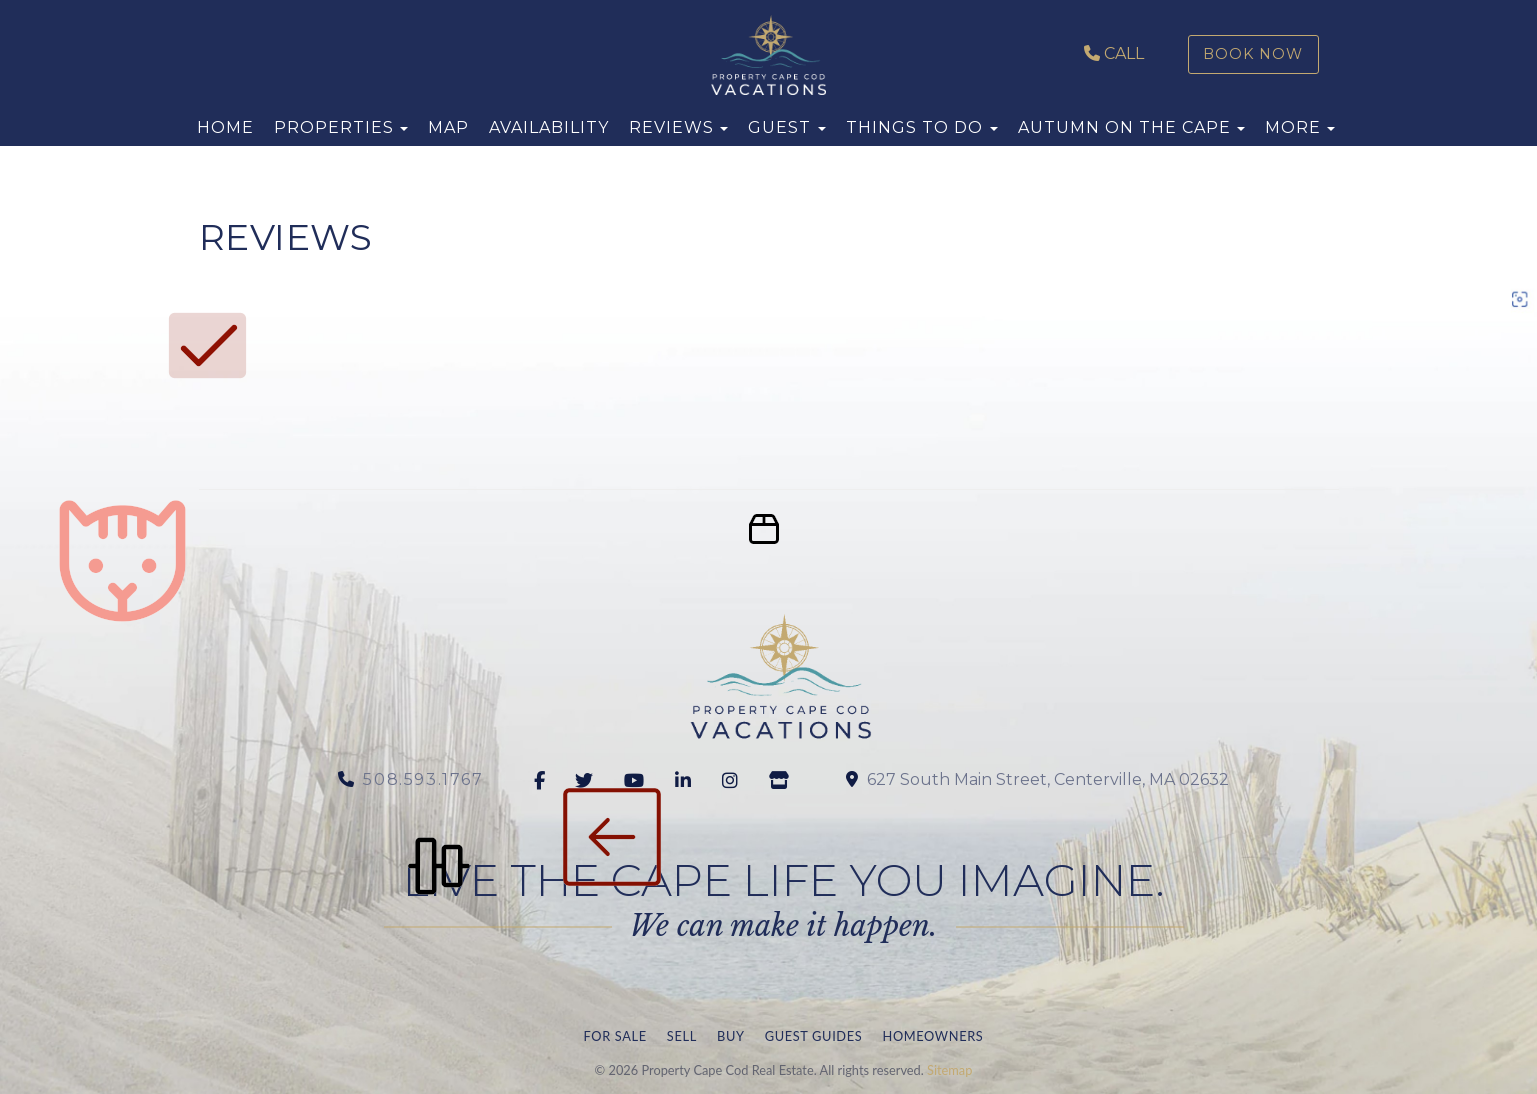 Image resolution: width=1537 pixels, height=1094 pixels. Describe the element at coordinates (764, 529) in the screenshot. I see `view package or shipment details` at that location.